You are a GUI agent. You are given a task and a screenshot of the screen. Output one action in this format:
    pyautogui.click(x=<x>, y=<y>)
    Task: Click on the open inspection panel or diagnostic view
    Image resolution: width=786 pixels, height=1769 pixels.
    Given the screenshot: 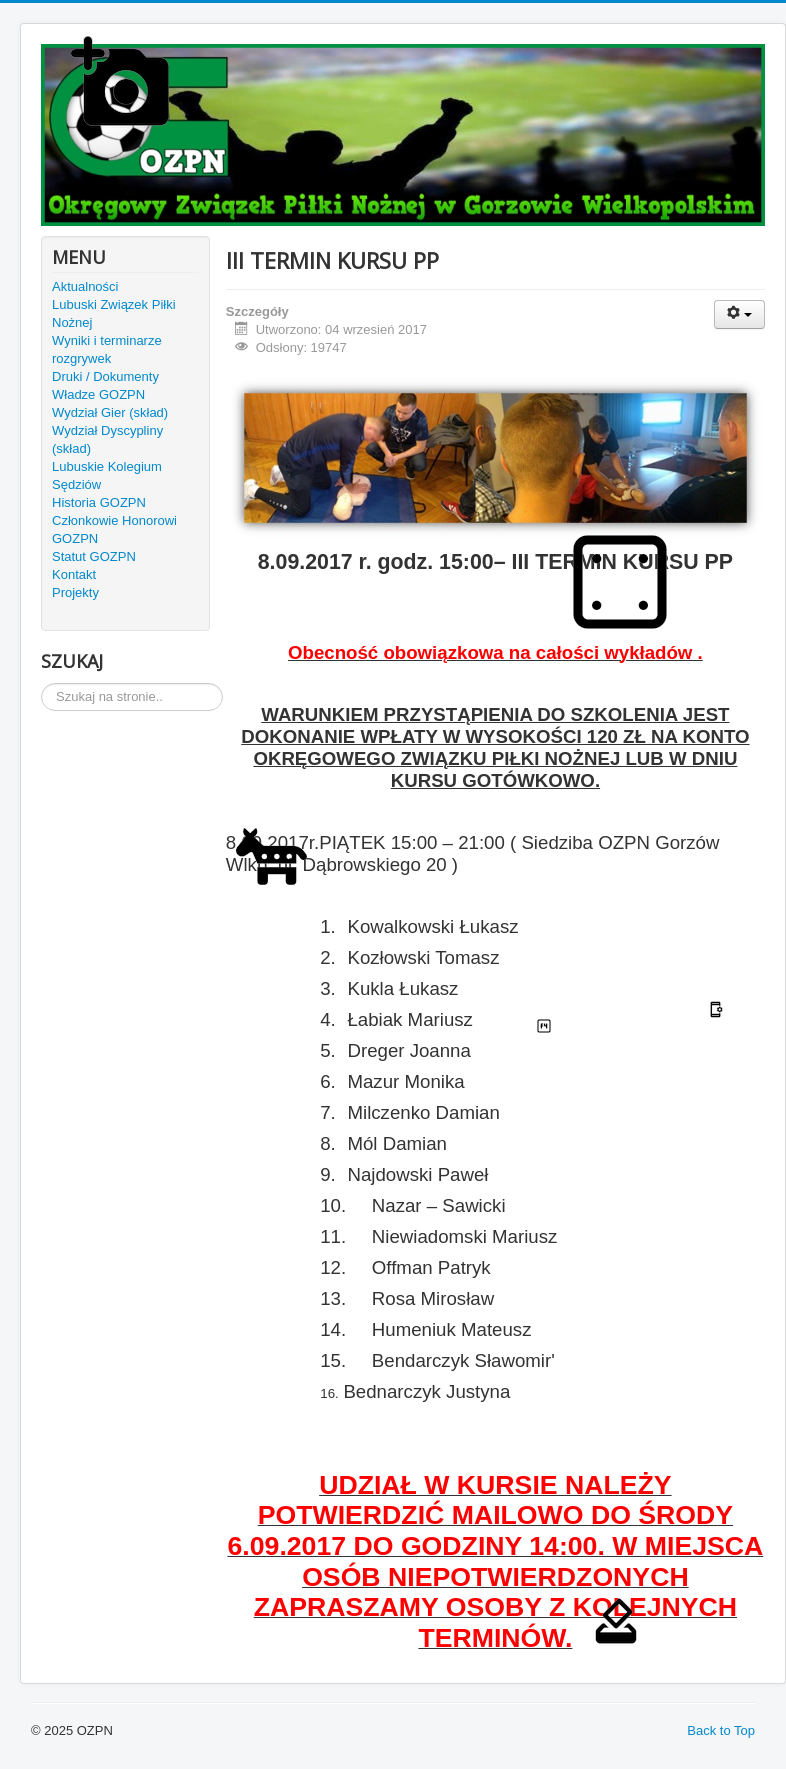 What is the action you would take?
    pyautogui.click(x=620, y=582)
    